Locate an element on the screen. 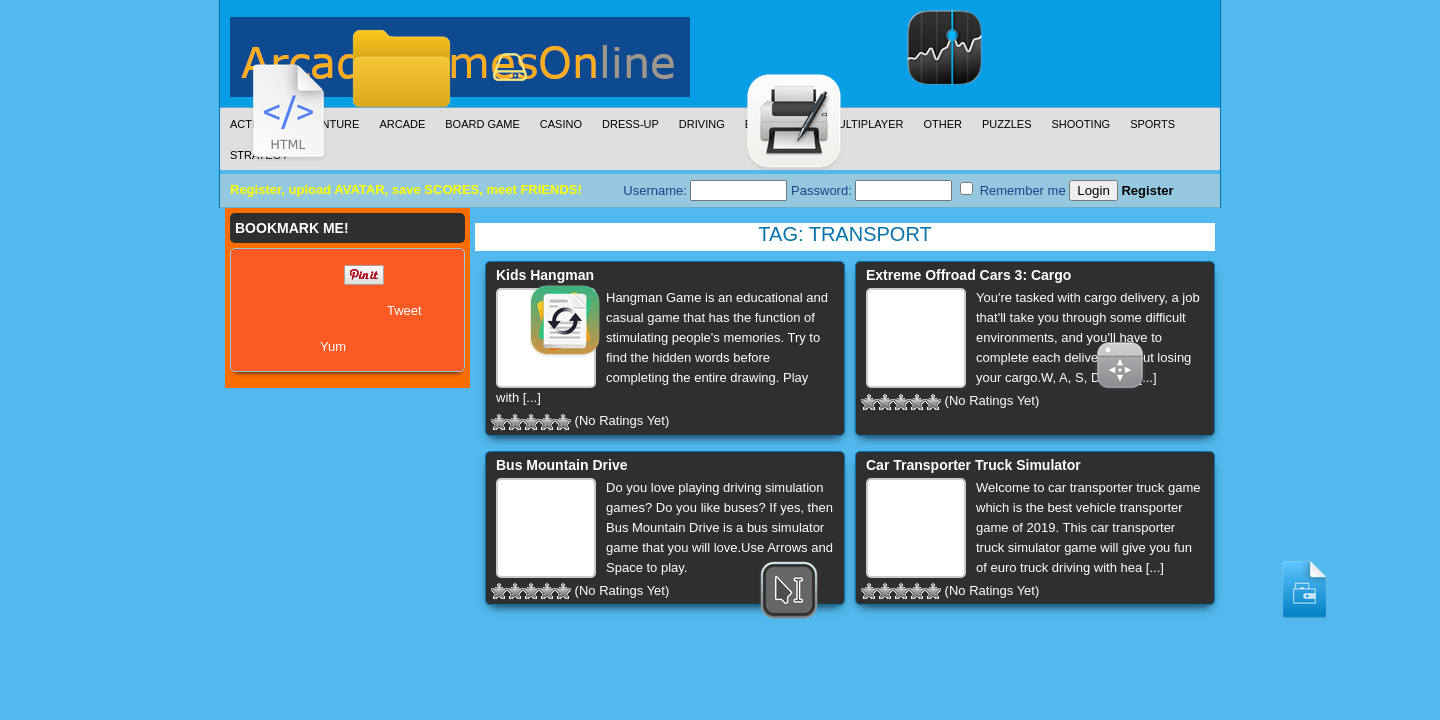  open folder containing files or documents is located at coordinates (401, 68).